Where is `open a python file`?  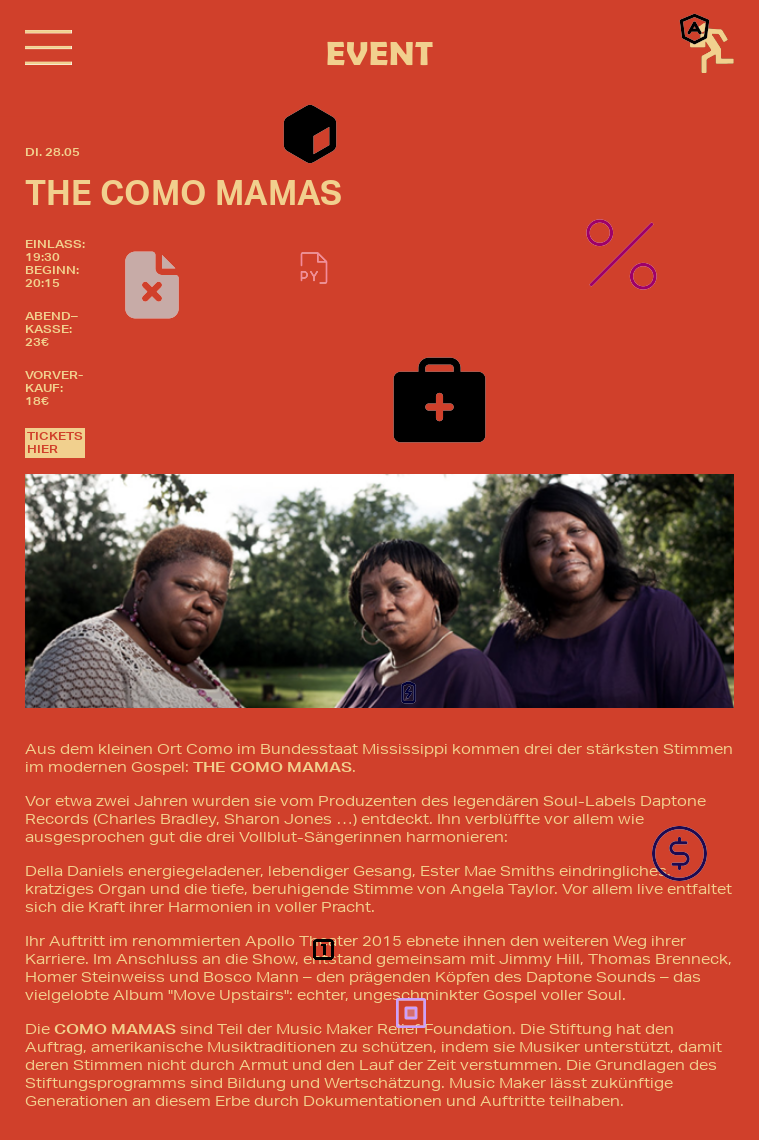 open a python file is located at coordinates (314, 268).